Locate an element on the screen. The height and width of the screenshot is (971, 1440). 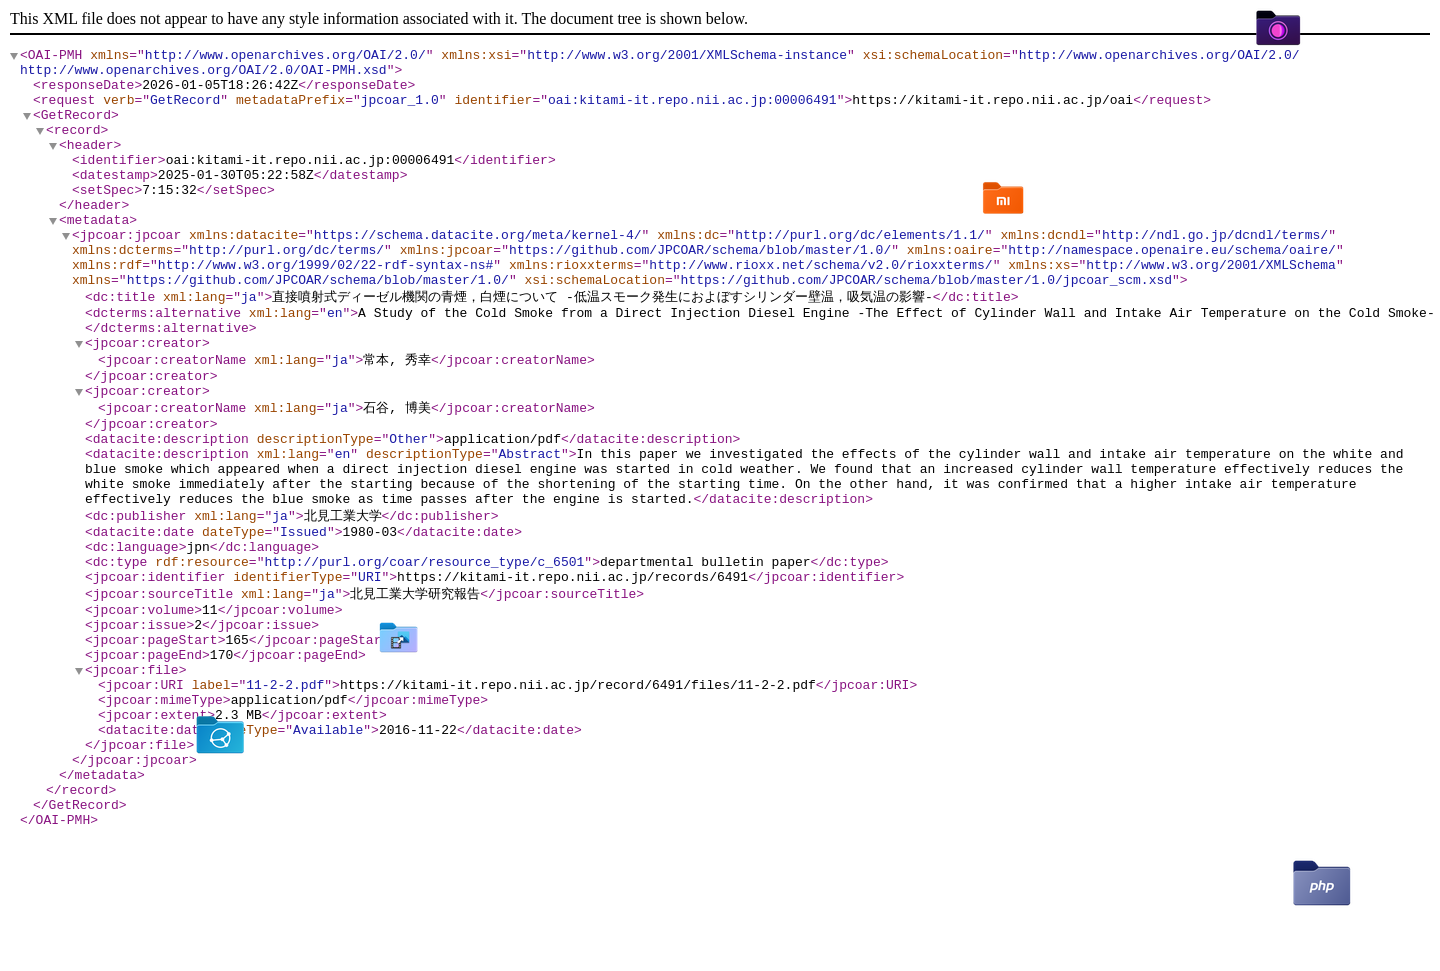
open xiaomi-related files folder is located at coordinates (1003, 199).